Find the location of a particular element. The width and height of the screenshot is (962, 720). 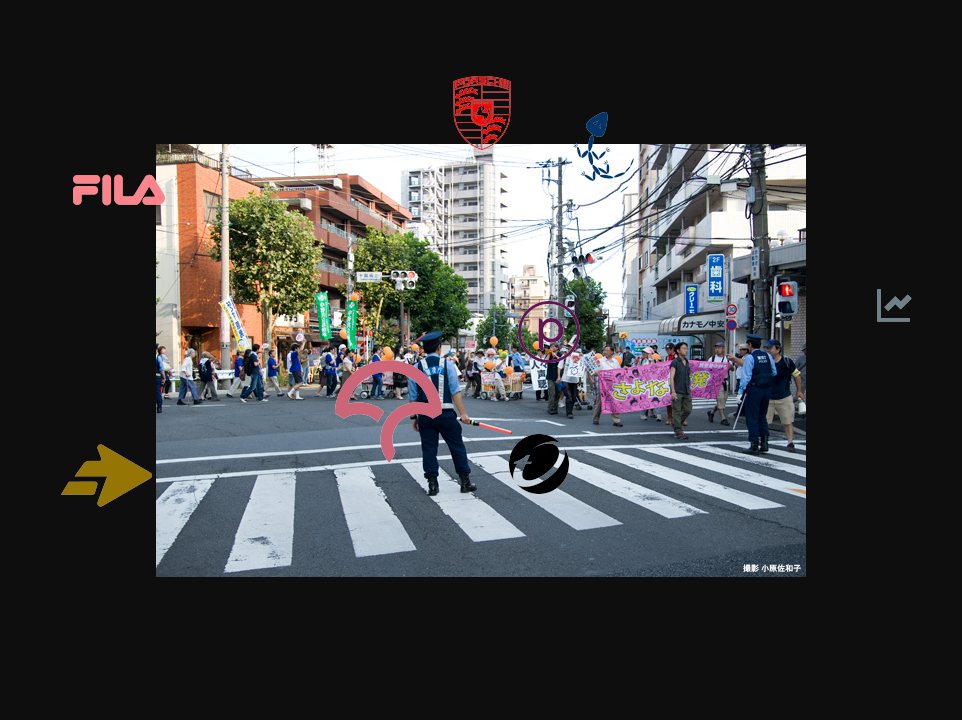

Fila brand logo is located at coordinates (119, 190).